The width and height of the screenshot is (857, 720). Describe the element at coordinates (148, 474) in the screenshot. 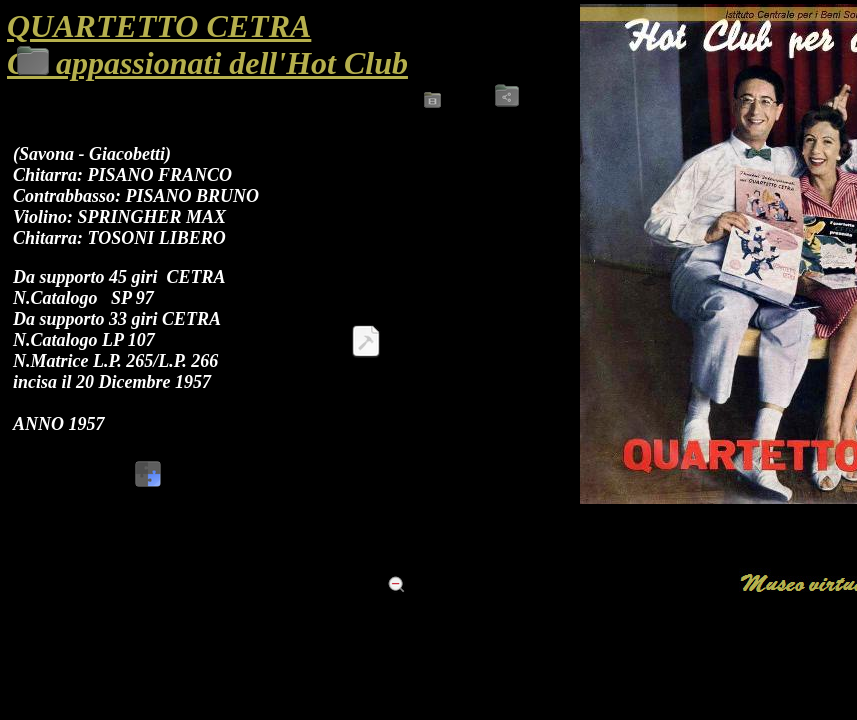

I see `add or manage bluetooth plugins` at that location.